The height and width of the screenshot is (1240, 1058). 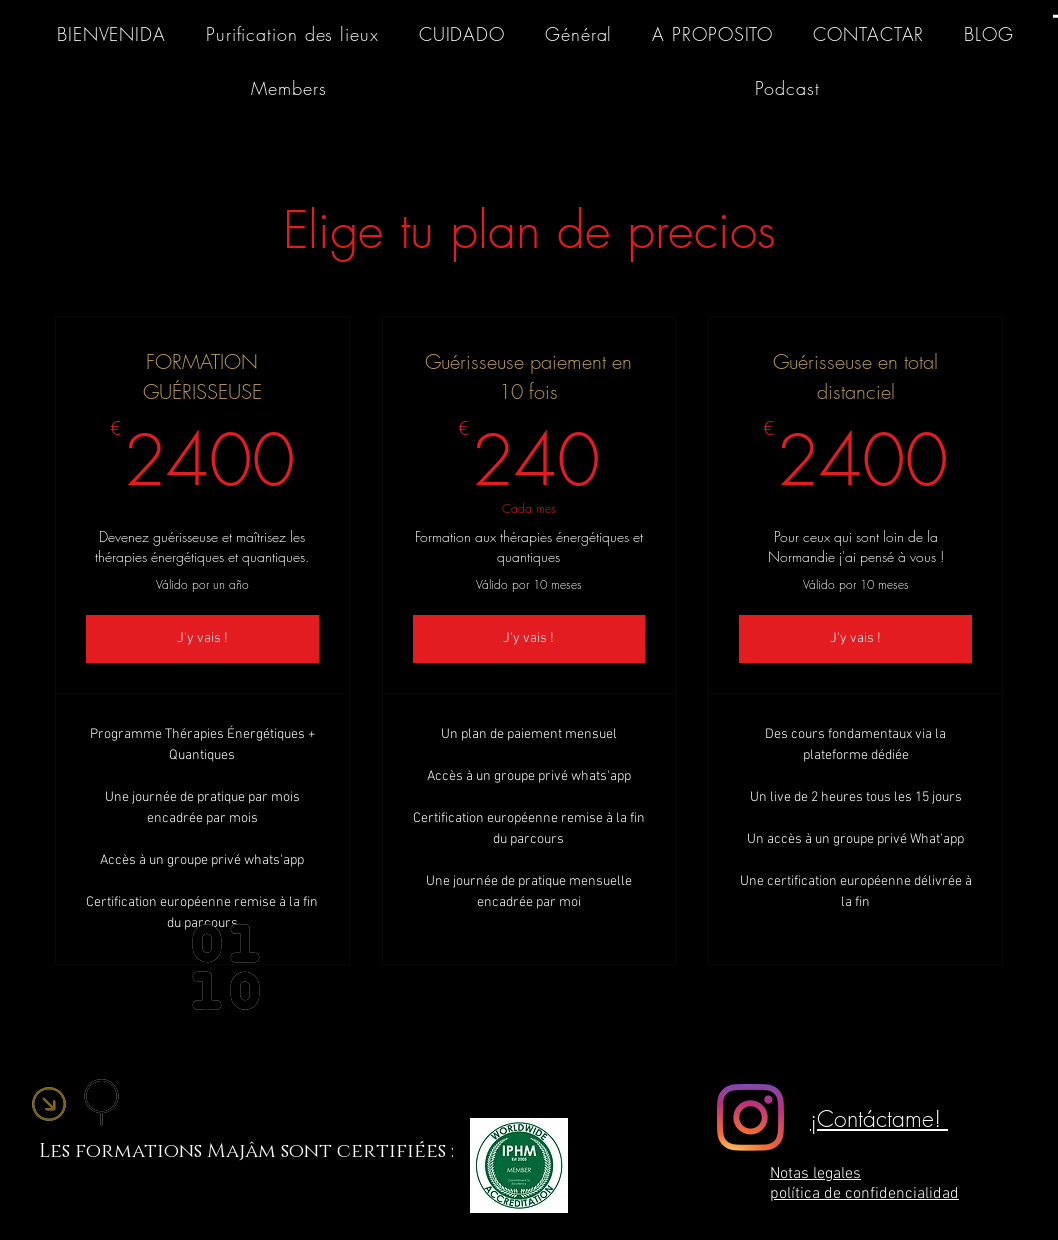 I want to click on navigate to the next item or section, so click(x=49, y=1104).